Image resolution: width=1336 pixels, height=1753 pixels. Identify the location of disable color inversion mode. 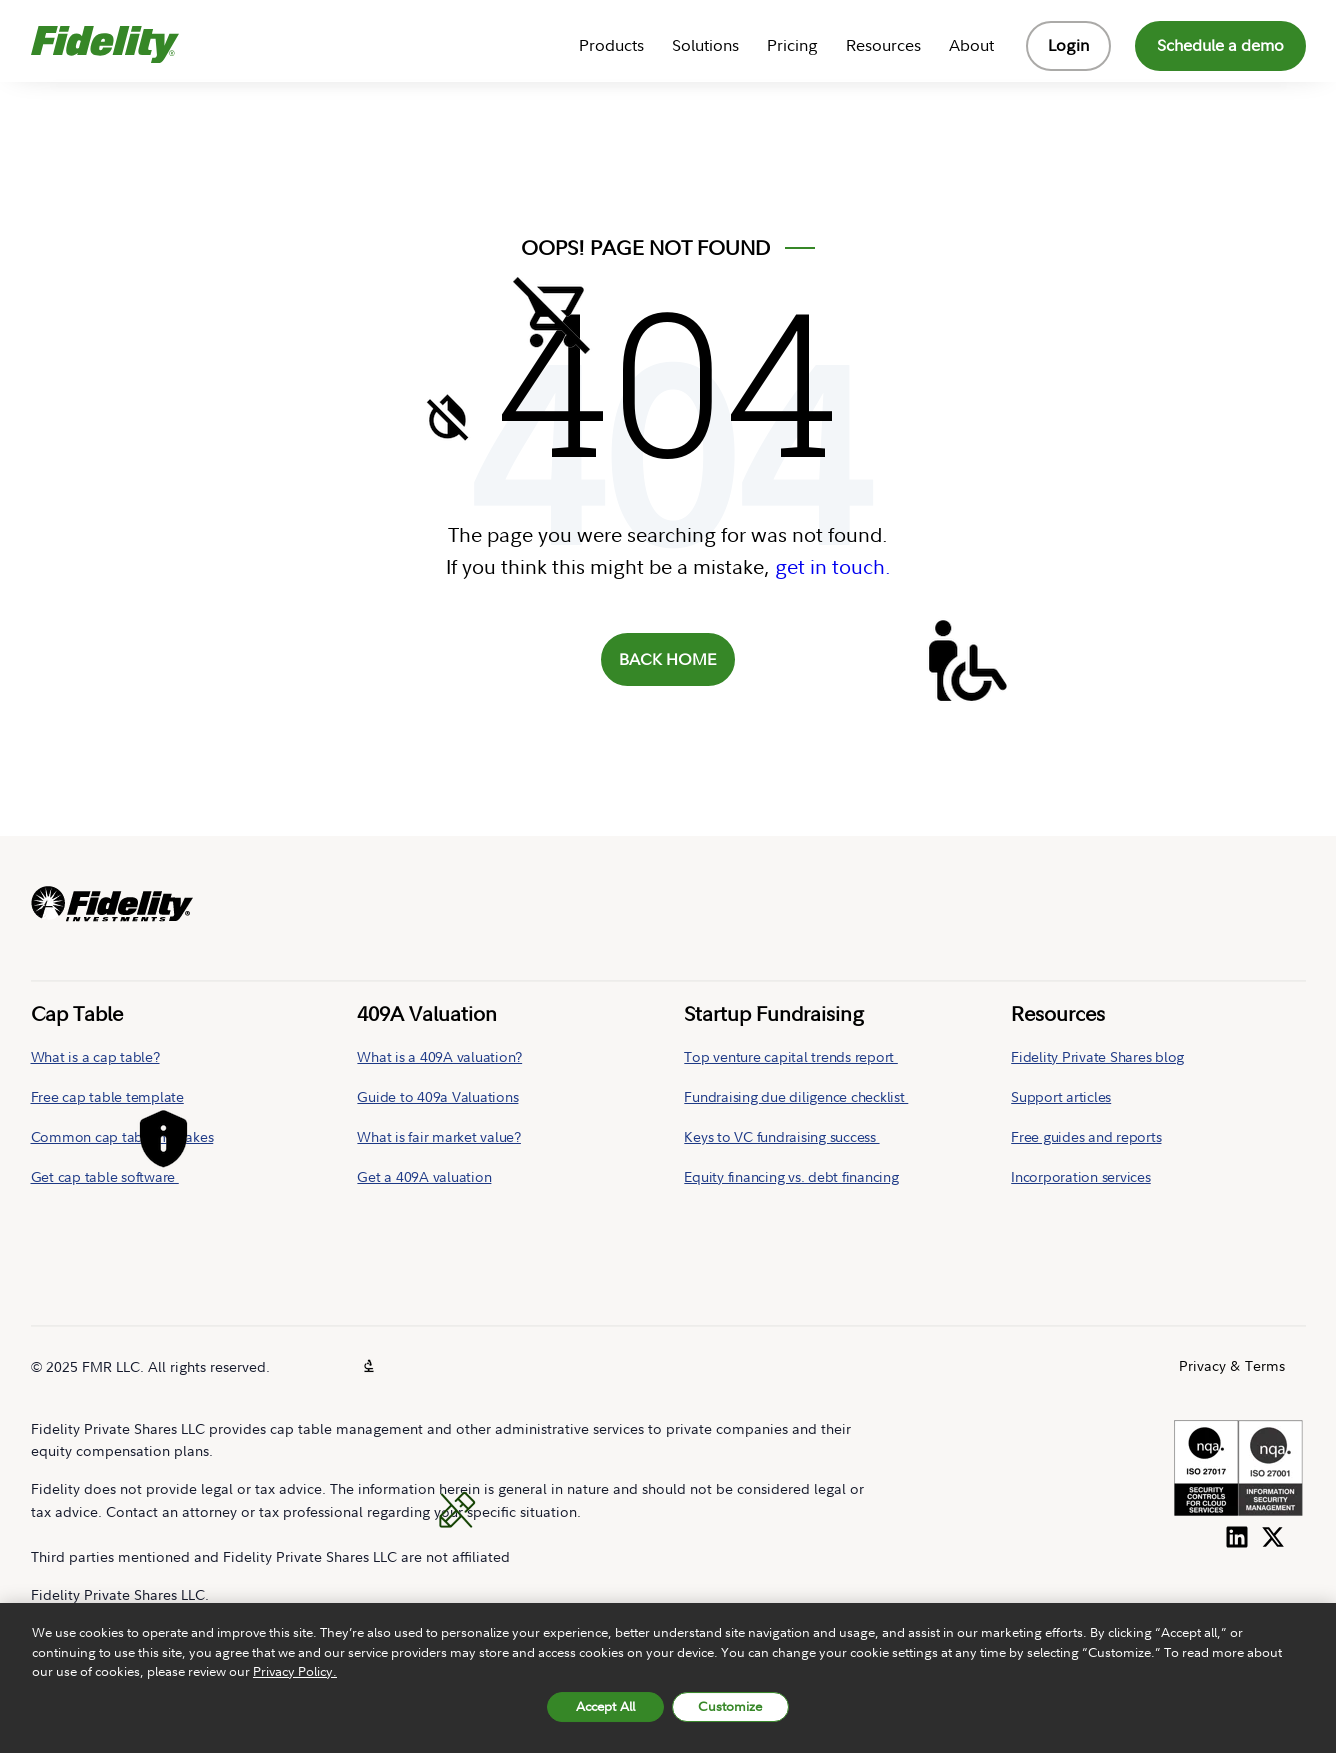
(447, 416).